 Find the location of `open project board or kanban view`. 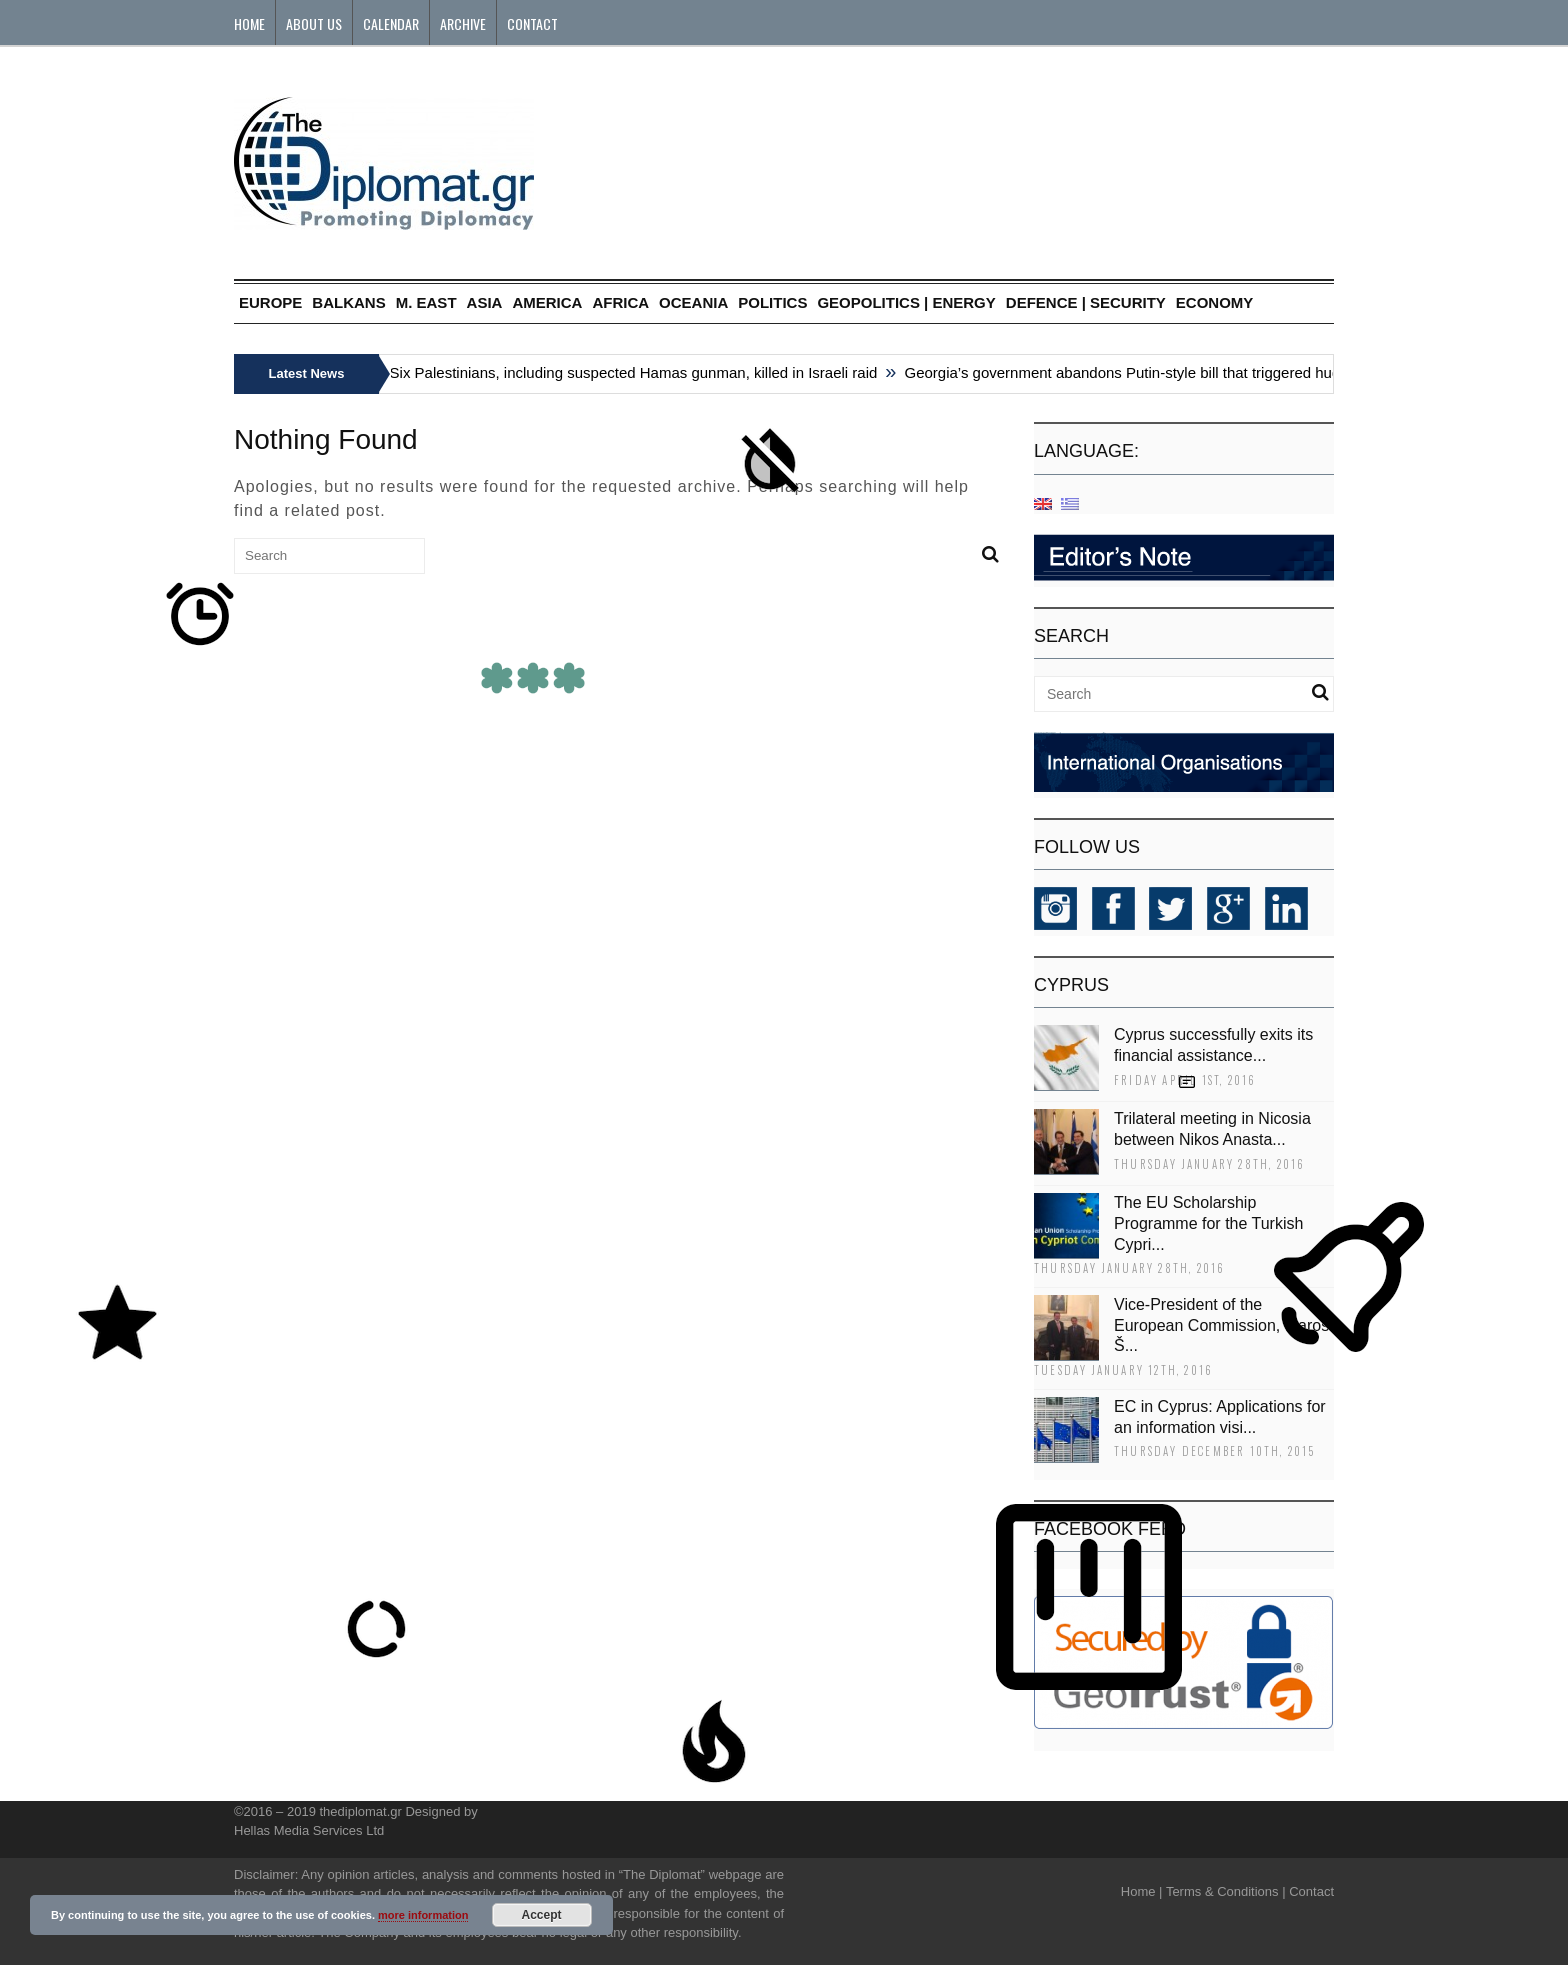

open project board or kanban view is located at coordinates (1089, 1597).